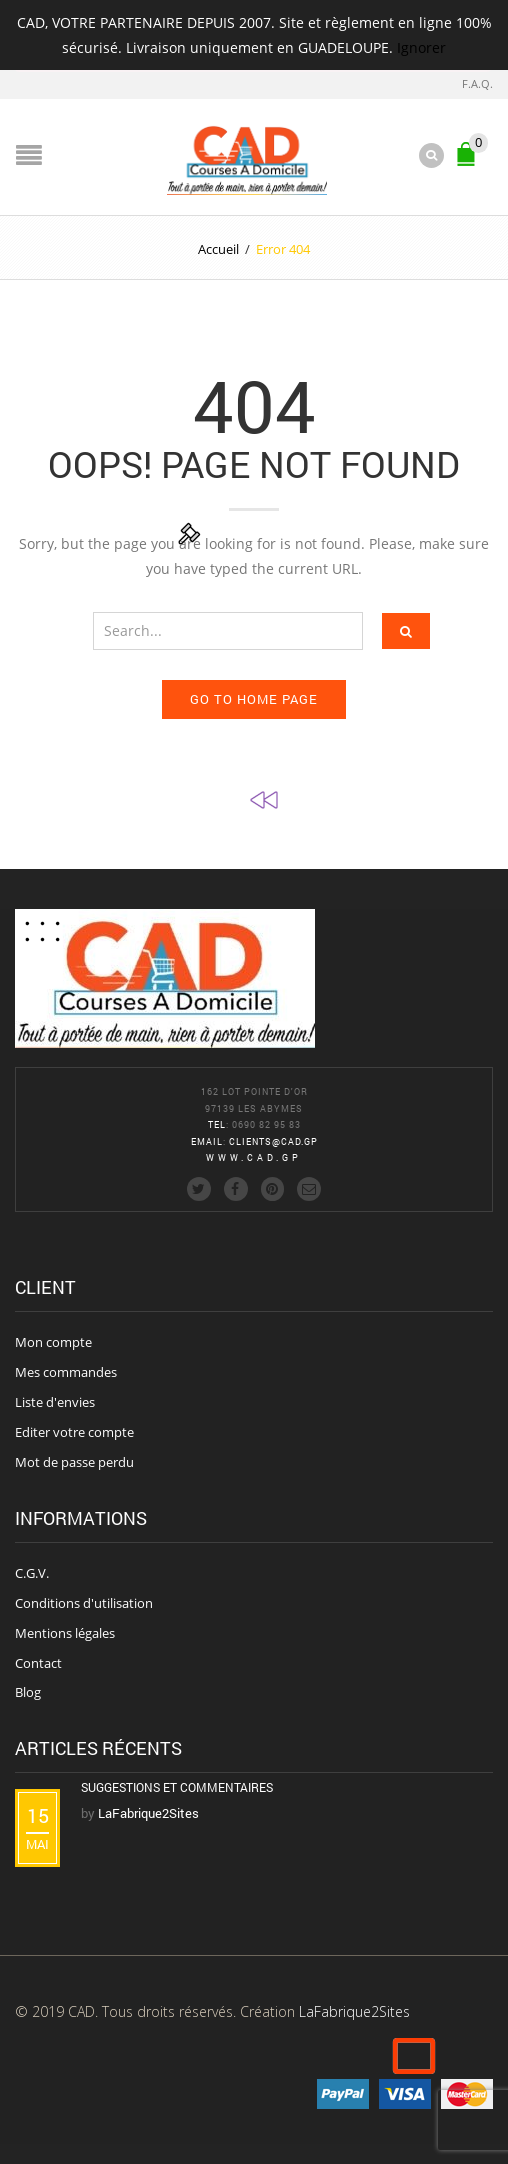 The image size is (508, 2164). I want to click on represents a container or frame element, so click(414, 2056).